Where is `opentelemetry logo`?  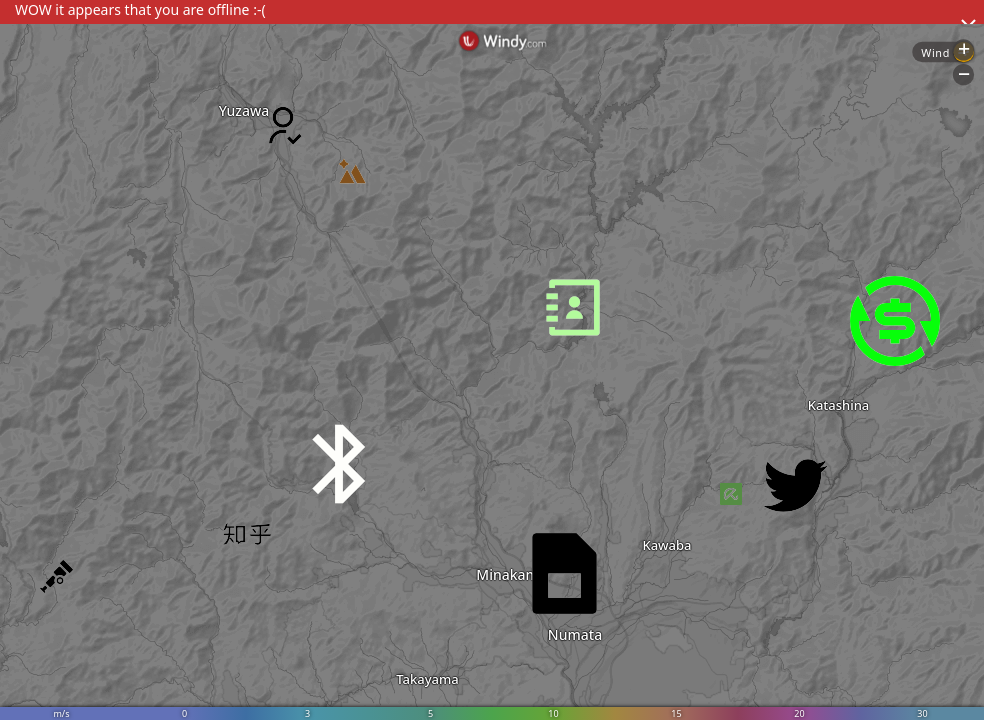 opentelemetry logo is located at coordinates (56, 576).